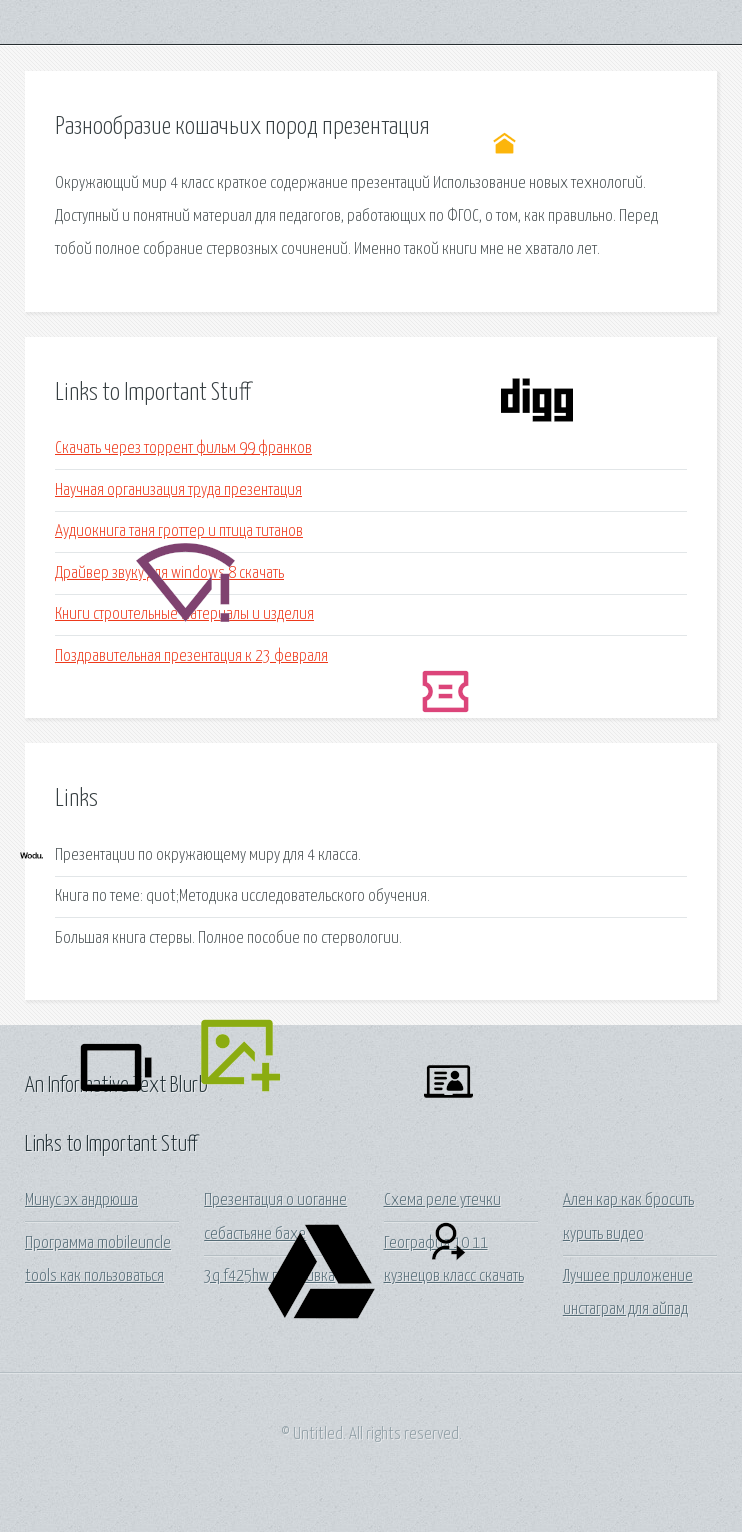 The image size is (742, 1532). Describe the element at coordinates (504, 143) in the screenshot. I see `navigate to home screen` at that location.